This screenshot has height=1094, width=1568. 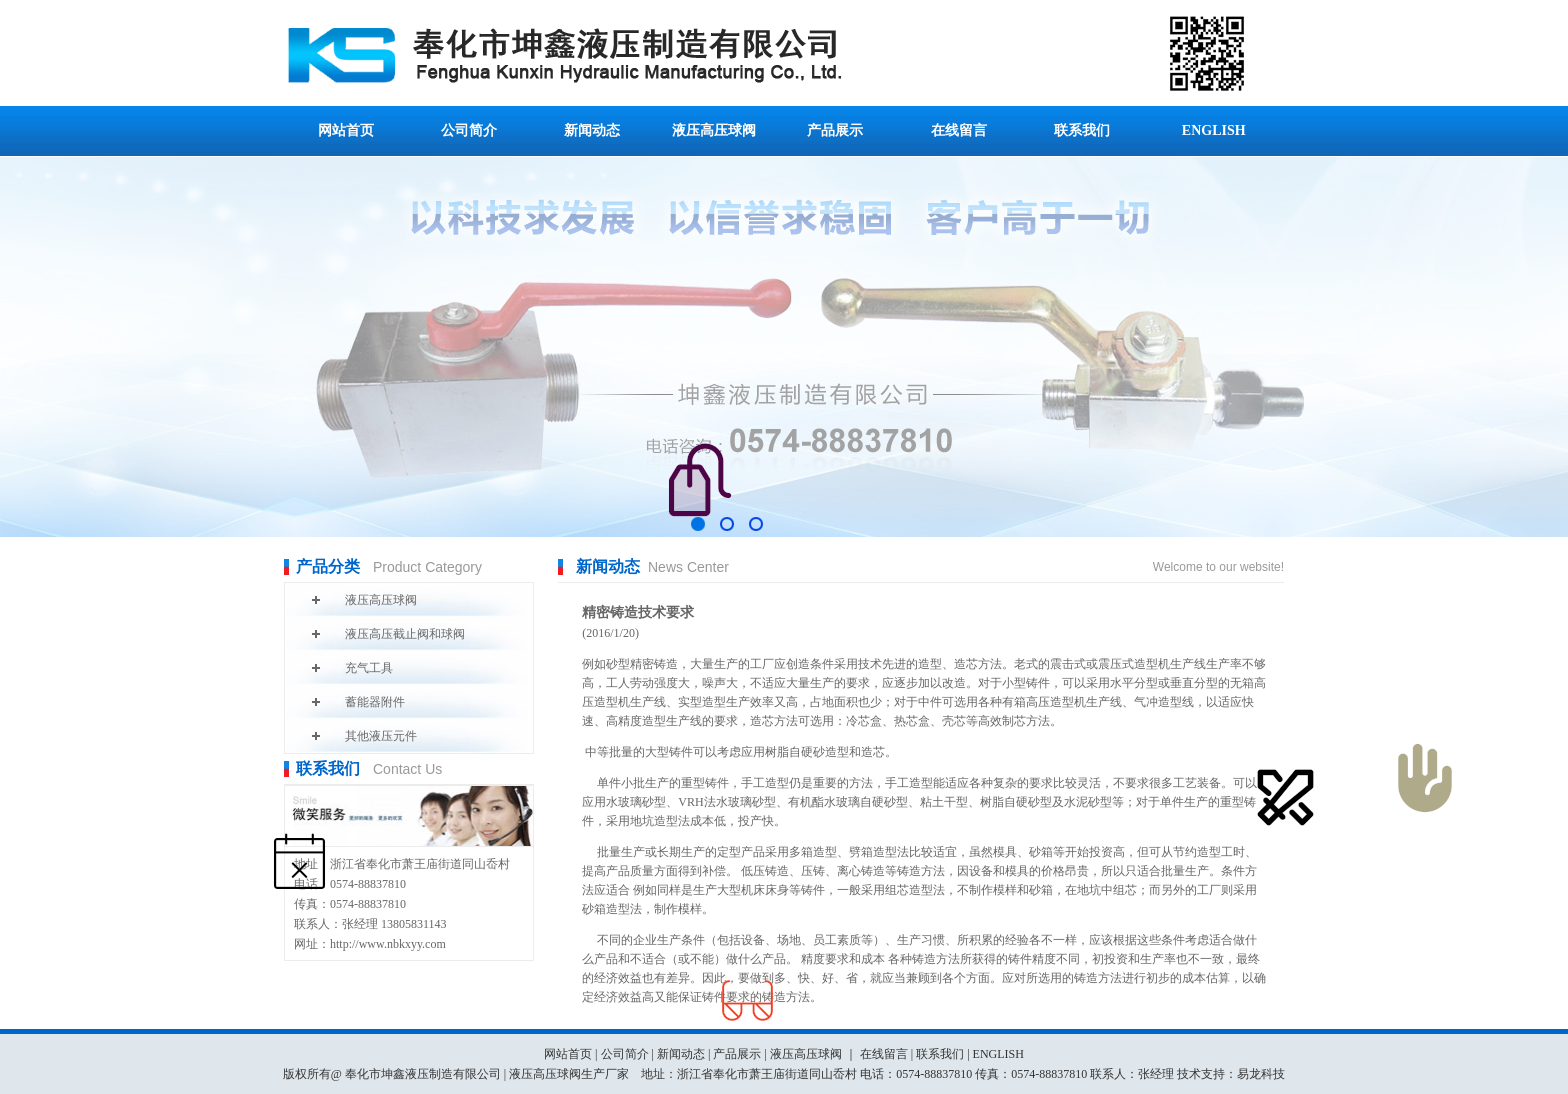 What do you see at coordinates (1285, 797) in the screenshot?
I see `start a battle or combat mode` at bounding box center [1285, 797].